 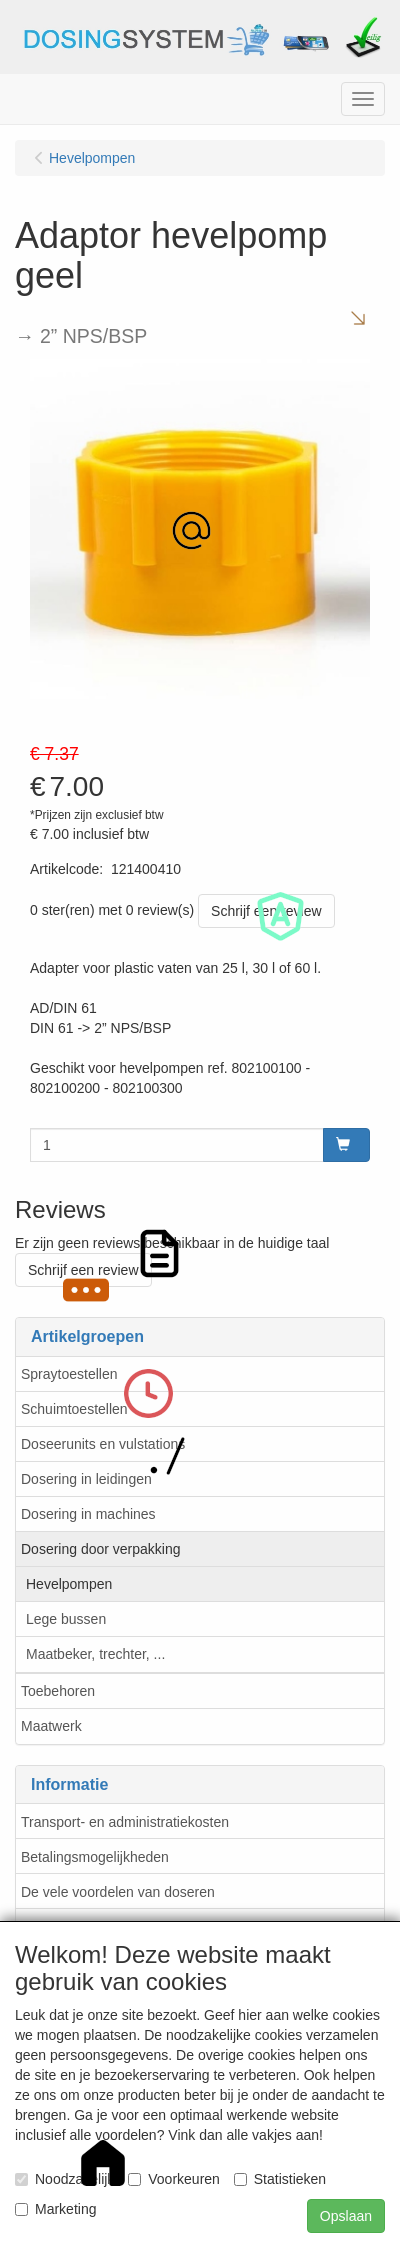 I want to click on view file details or description, so click(x=159, y=1253).